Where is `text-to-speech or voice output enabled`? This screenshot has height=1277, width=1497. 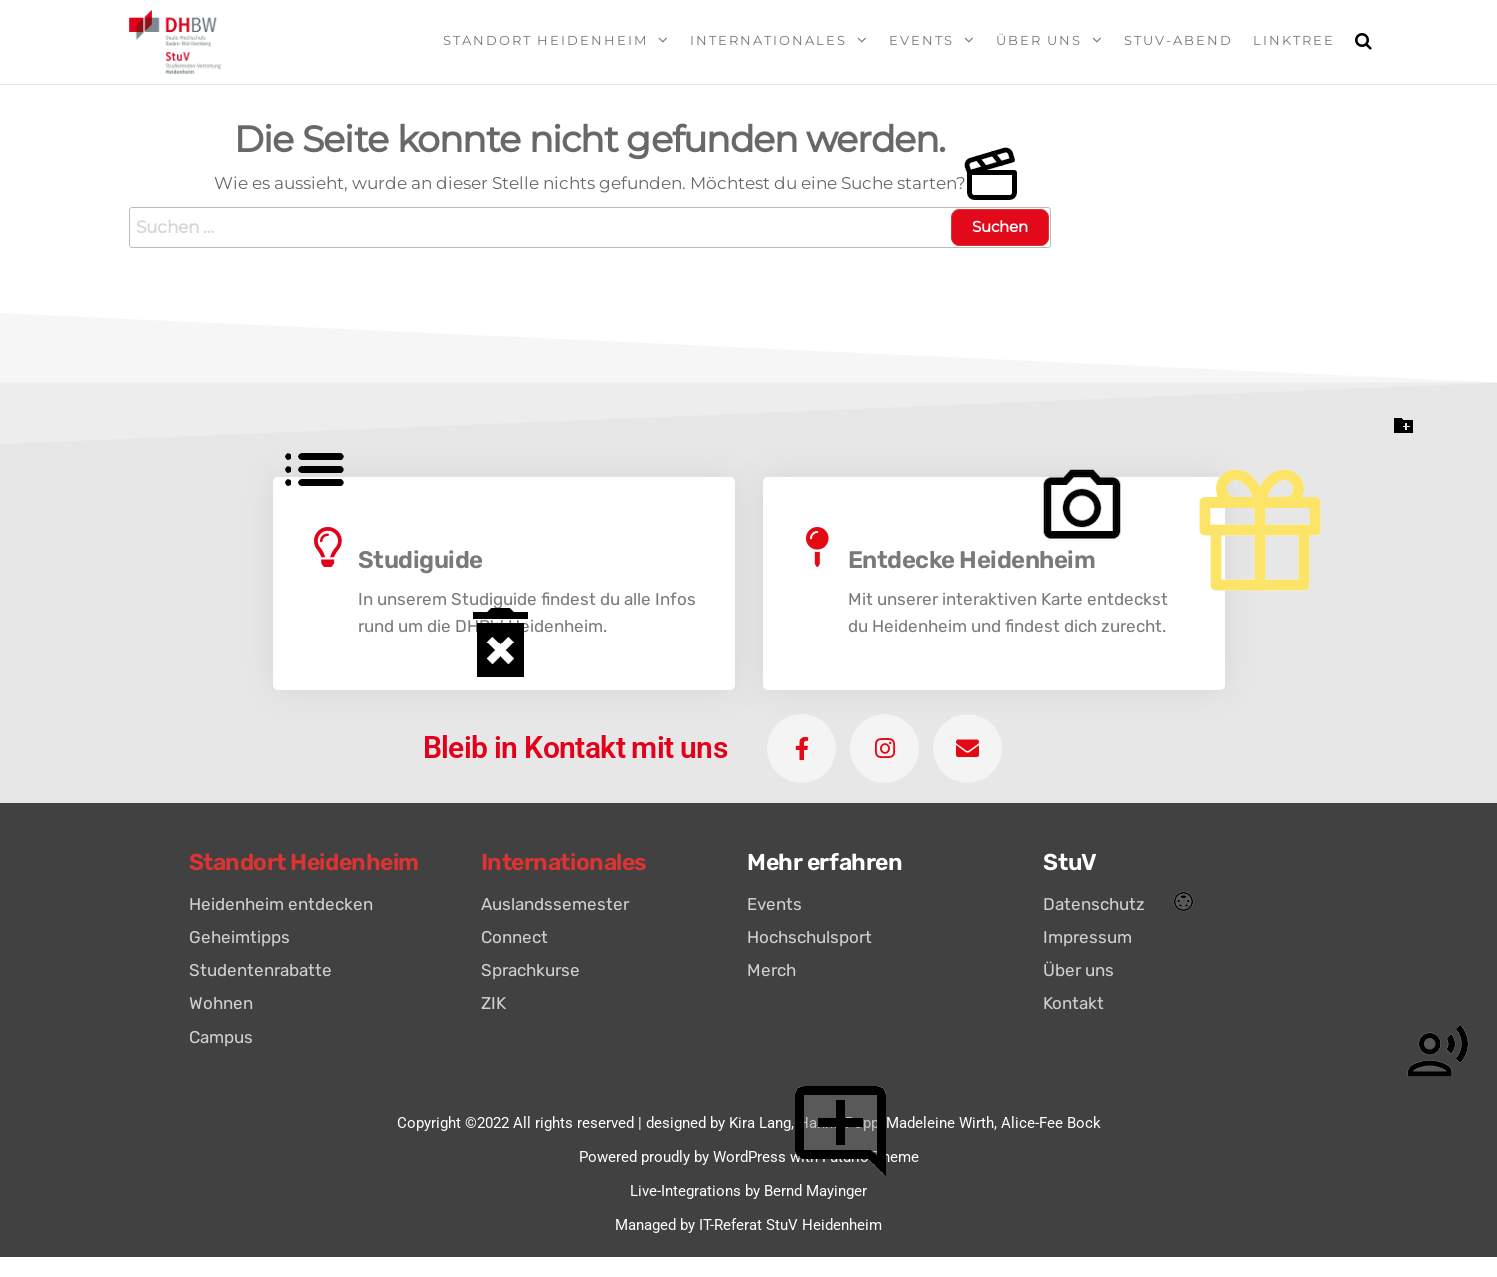 text-to-speech or voice output enabled is located at coordinates (1438, 1052).